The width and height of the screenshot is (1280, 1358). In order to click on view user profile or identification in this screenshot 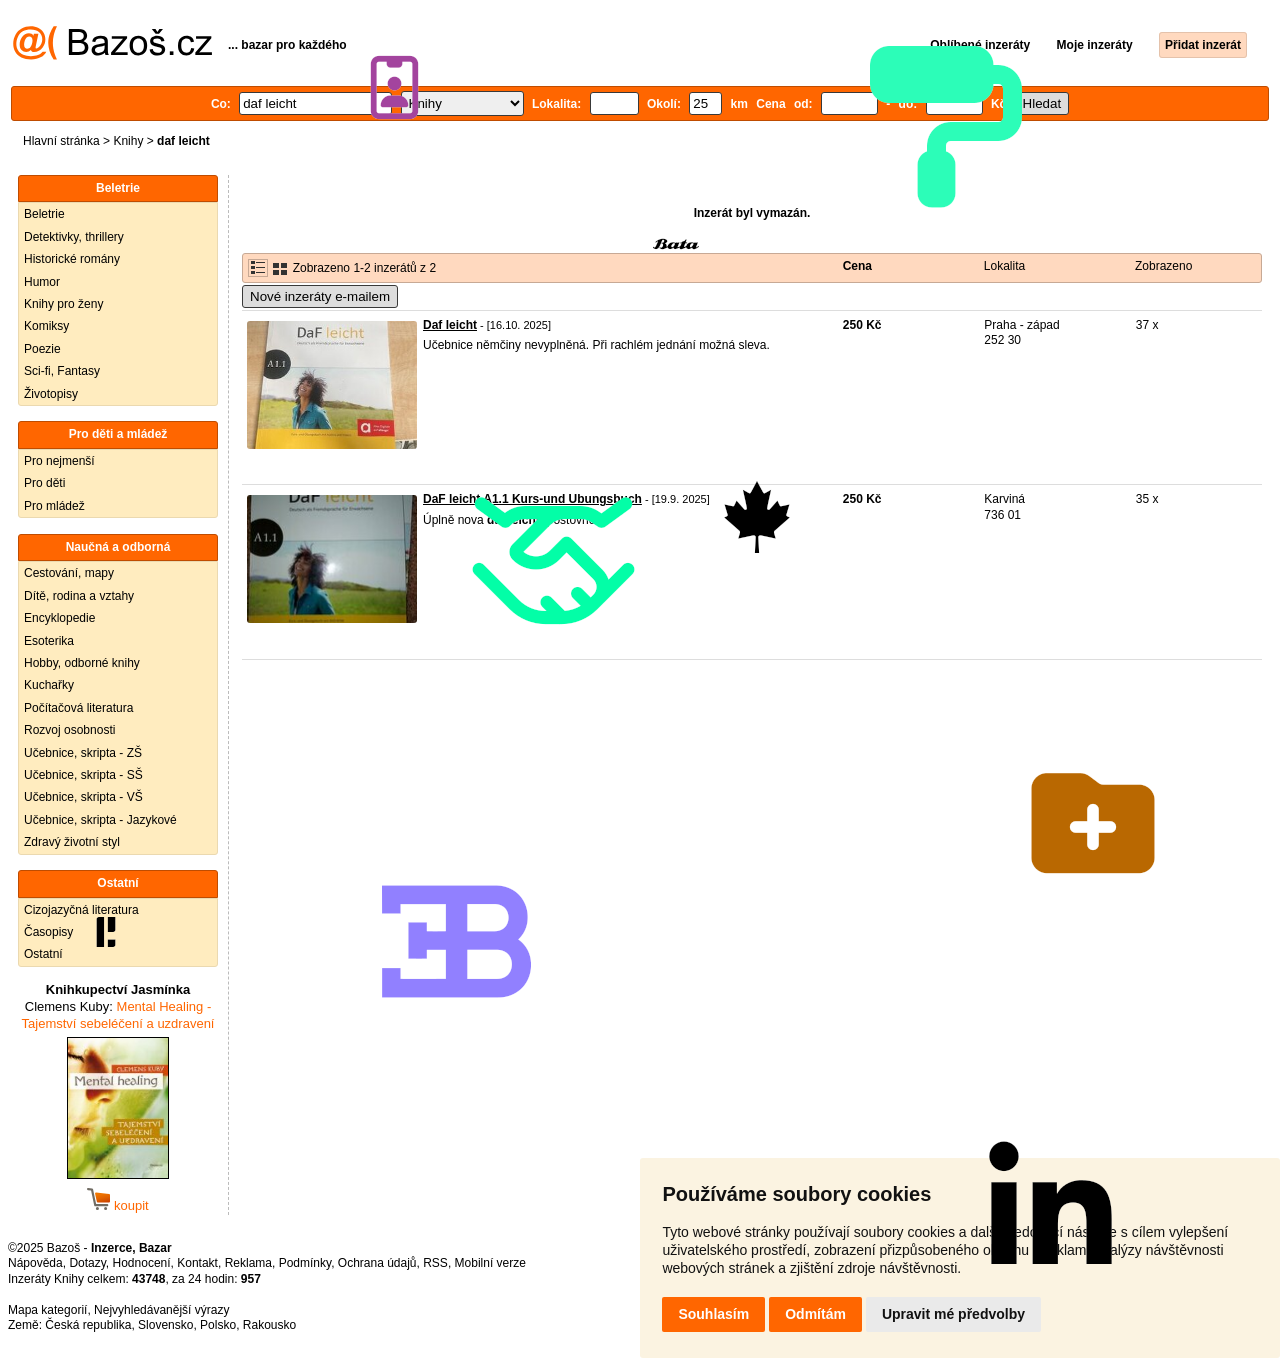, I will do `click(394, 87)`.